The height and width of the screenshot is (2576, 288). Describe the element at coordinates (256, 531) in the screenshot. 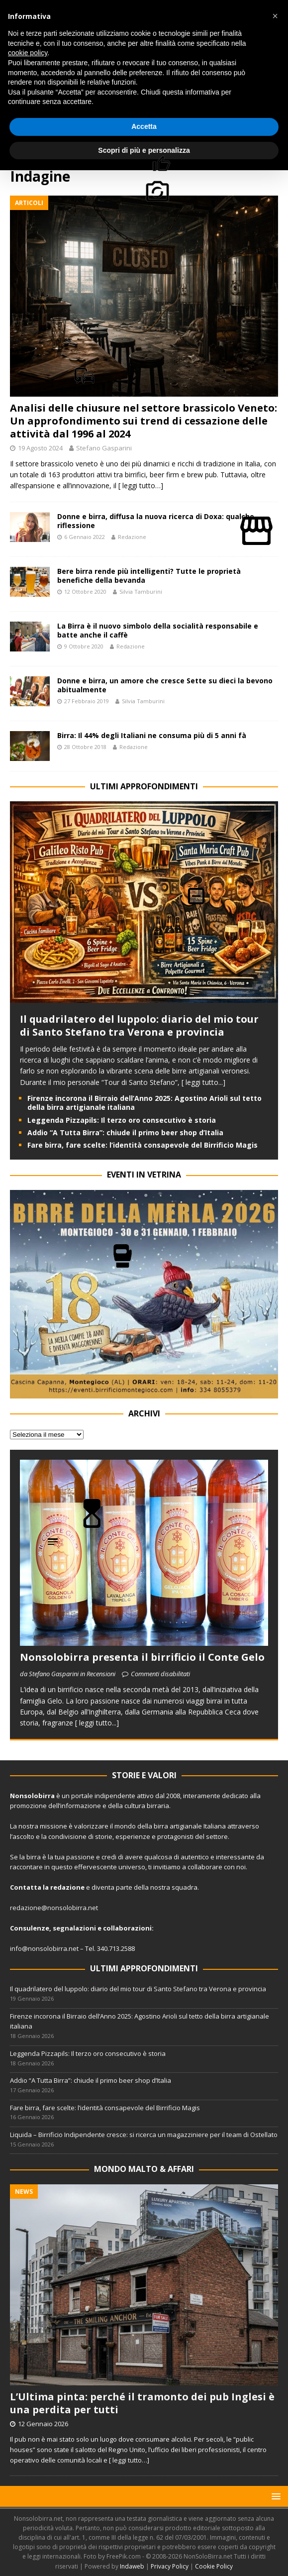

I see `browse the online store or marketplace` at that location.